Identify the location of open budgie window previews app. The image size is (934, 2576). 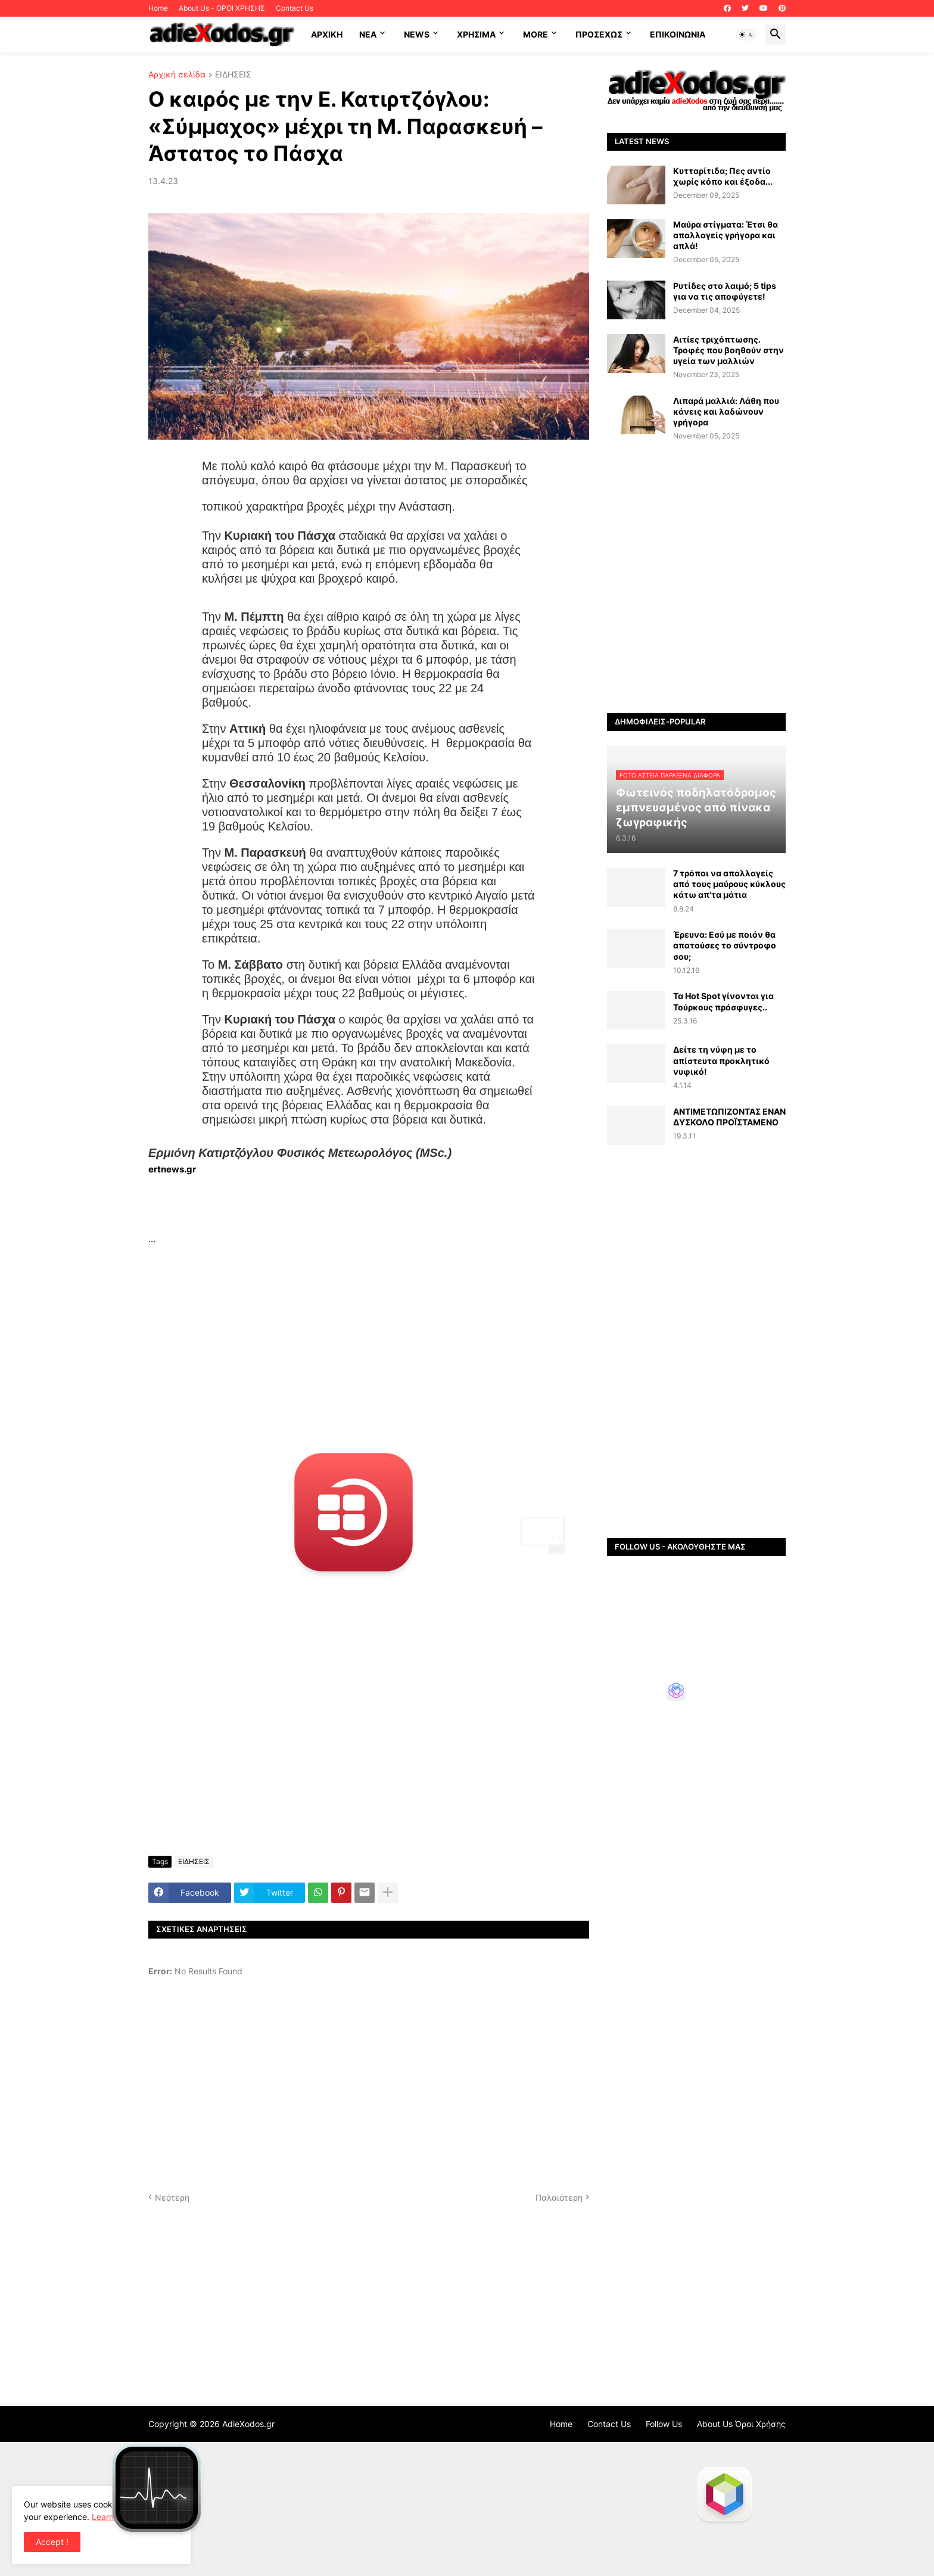
(353, 1512).